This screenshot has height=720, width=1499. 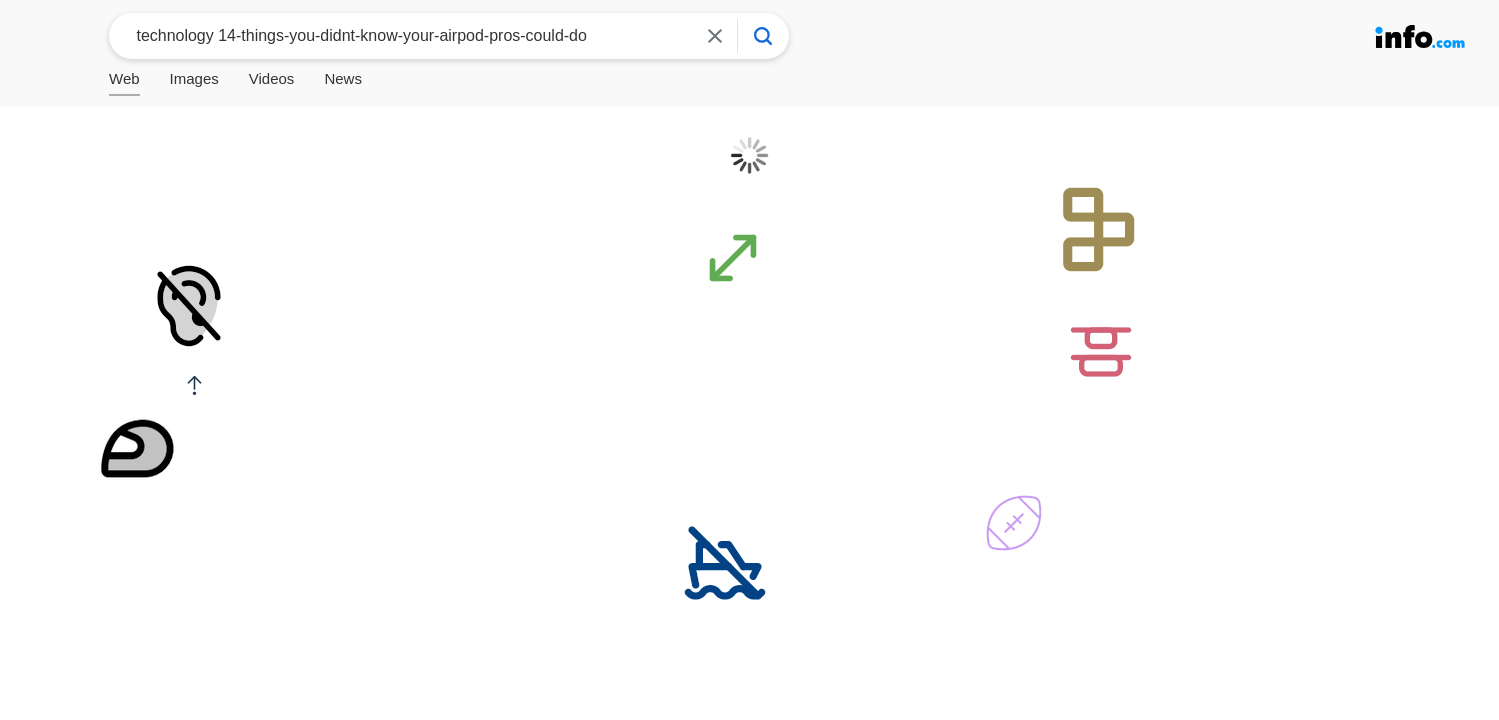 What do you see at coordinates (725, 563) in the screenshot?
I see `shipping unavailable for this item` at bounding box center [725, 563].